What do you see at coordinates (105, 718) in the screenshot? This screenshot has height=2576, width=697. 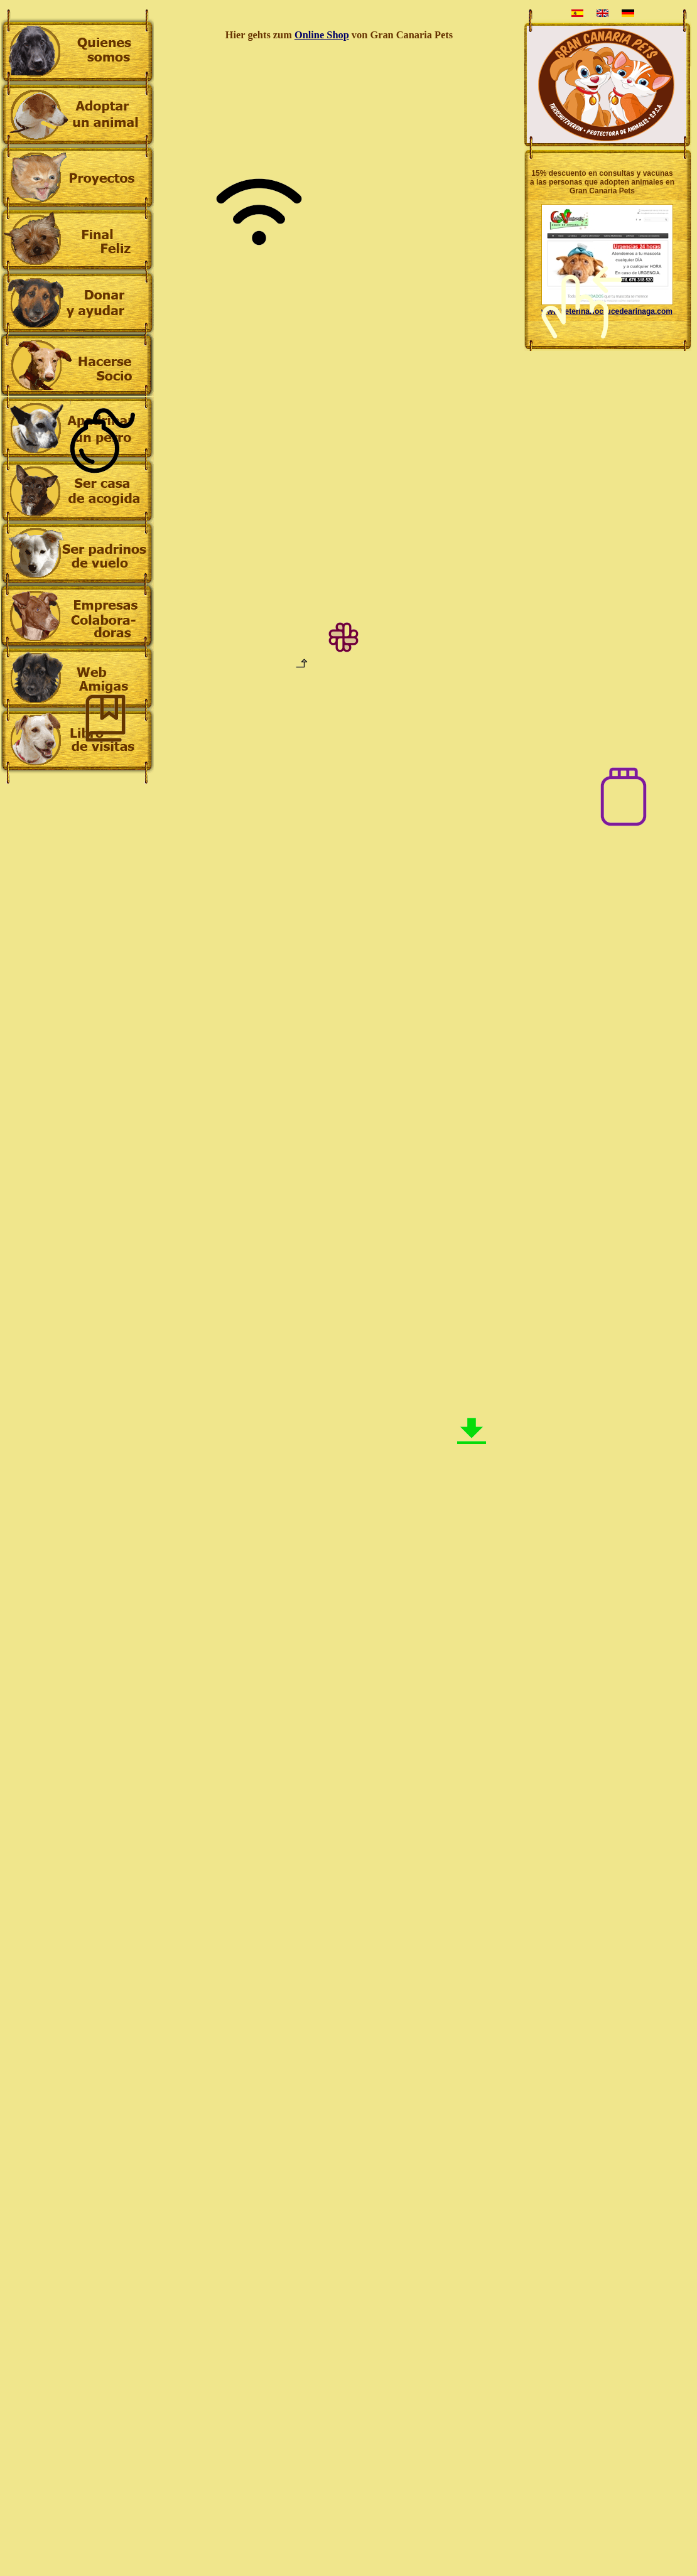 I see `access your bookmarked reading list` at bounding box center [105, 718].